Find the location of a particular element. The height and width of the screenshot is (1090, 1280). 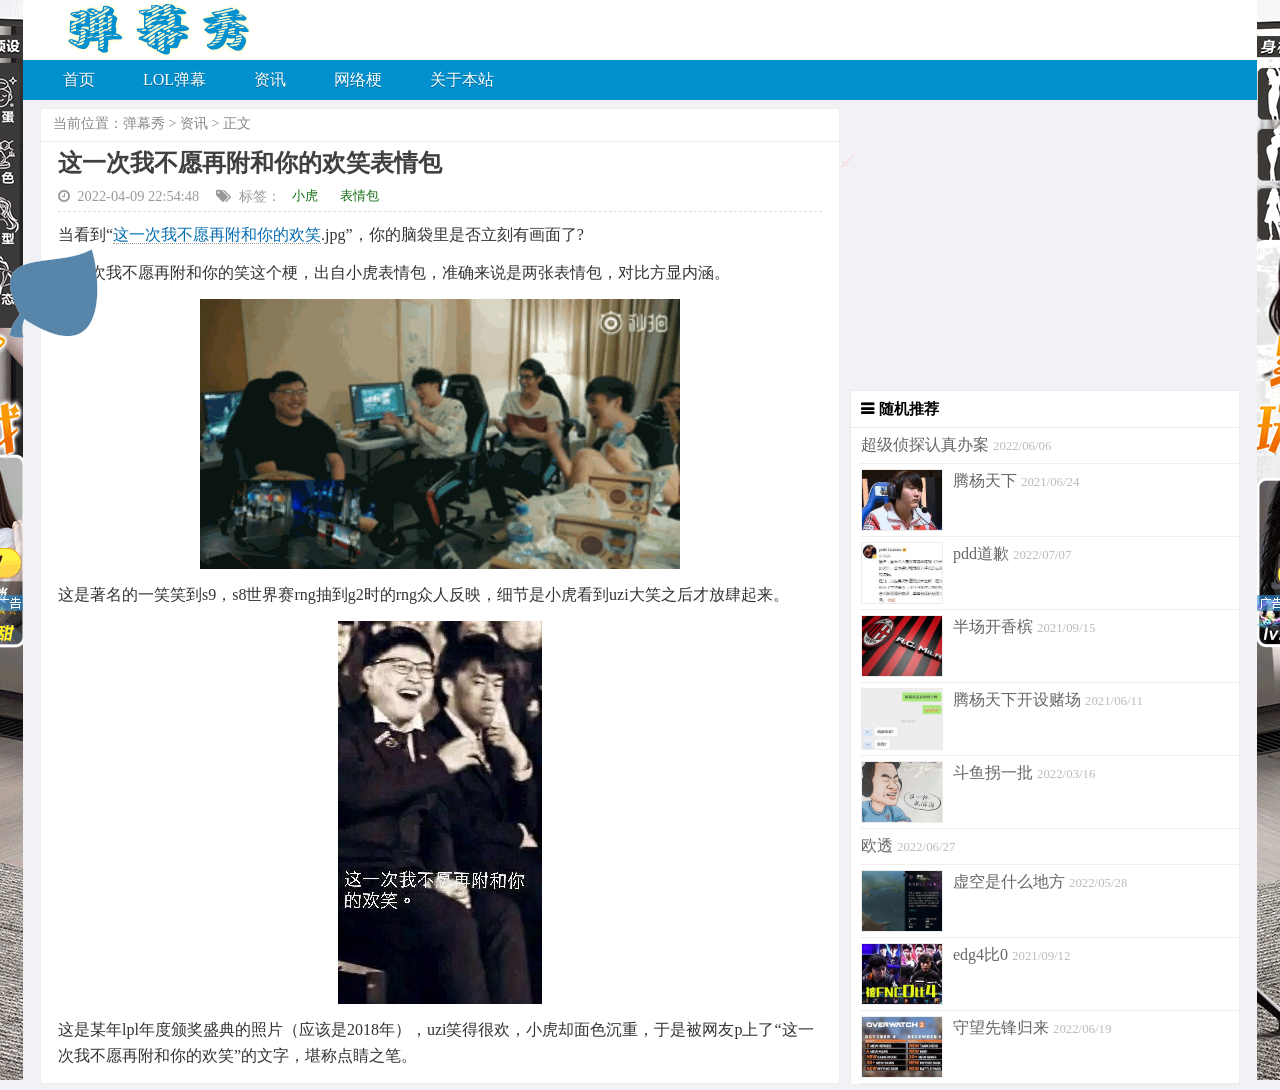

indicates eco-friendly or sustainable option is located at coordinates (53, 293).